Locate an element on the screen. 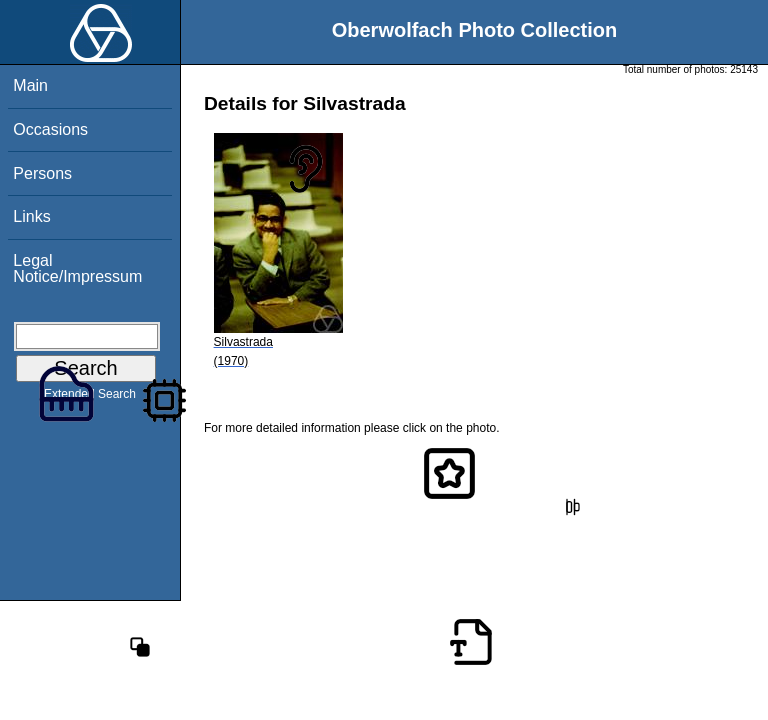 Image resolution: width=768 pixels, height=720 pixels. copy to clipboard is located at coordinates (140, 647).